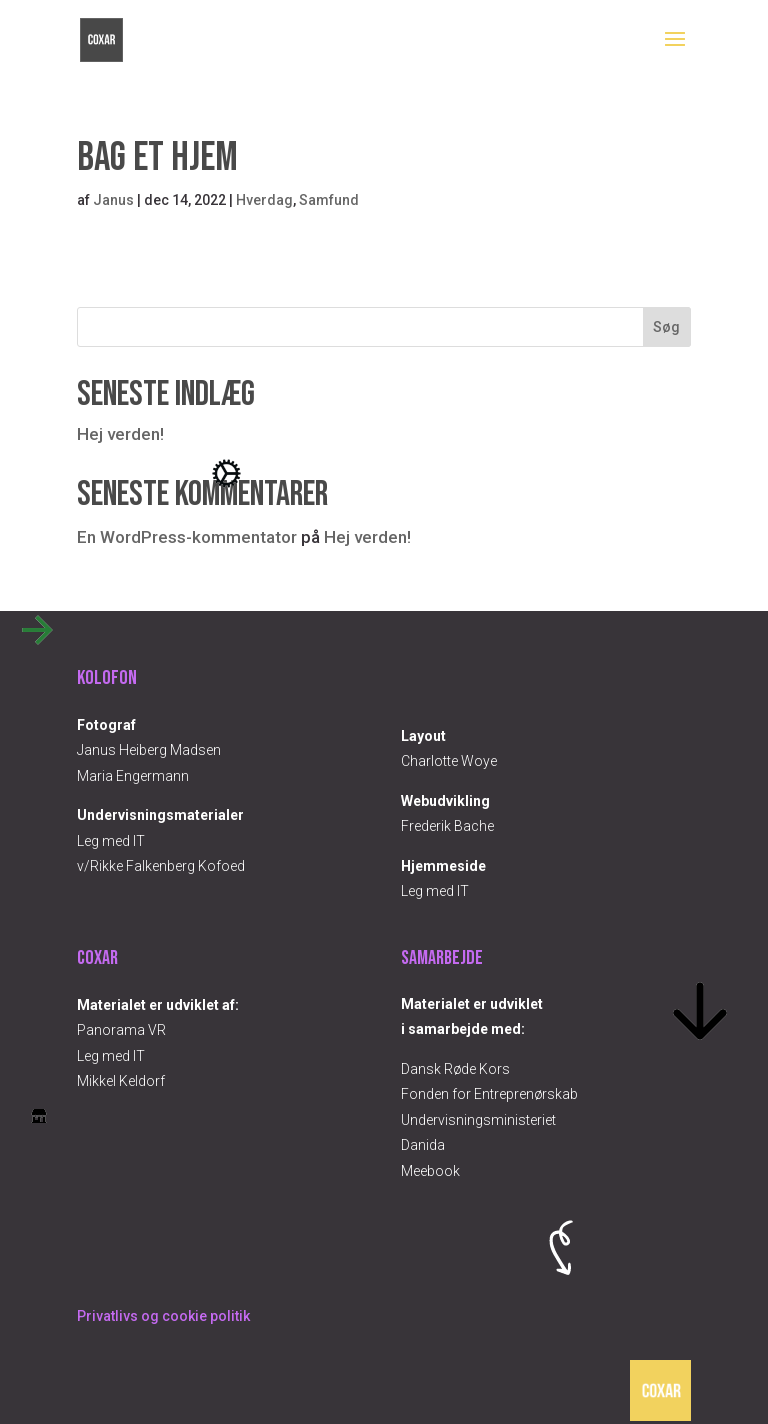 The image size is (768, 1424). Describe the element at coordinates (39, 1116) in the screenshot. I see `browse or access the marketplace` at that location.